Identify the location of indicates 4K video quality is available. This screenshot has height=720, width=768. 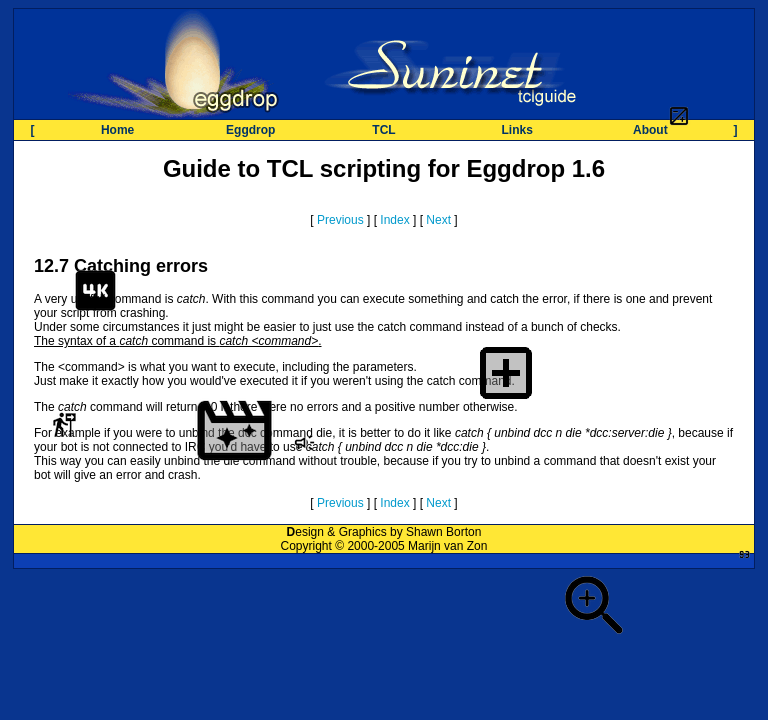
(95, 290).